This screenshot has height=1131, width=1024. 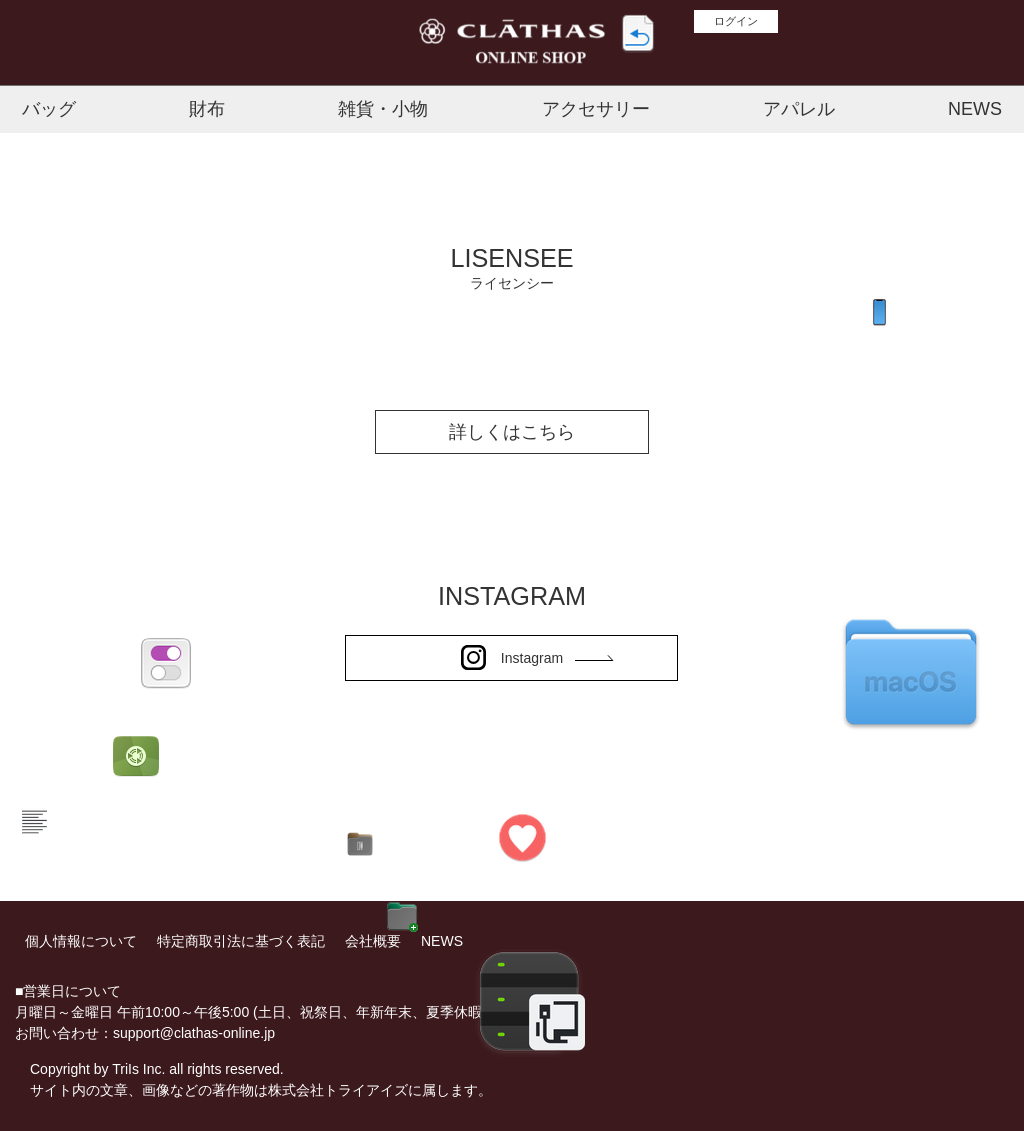 What do you see at coordinates (360, 844) in the screenshot?
I see `open templates folder` at bounding box center [360, 844].